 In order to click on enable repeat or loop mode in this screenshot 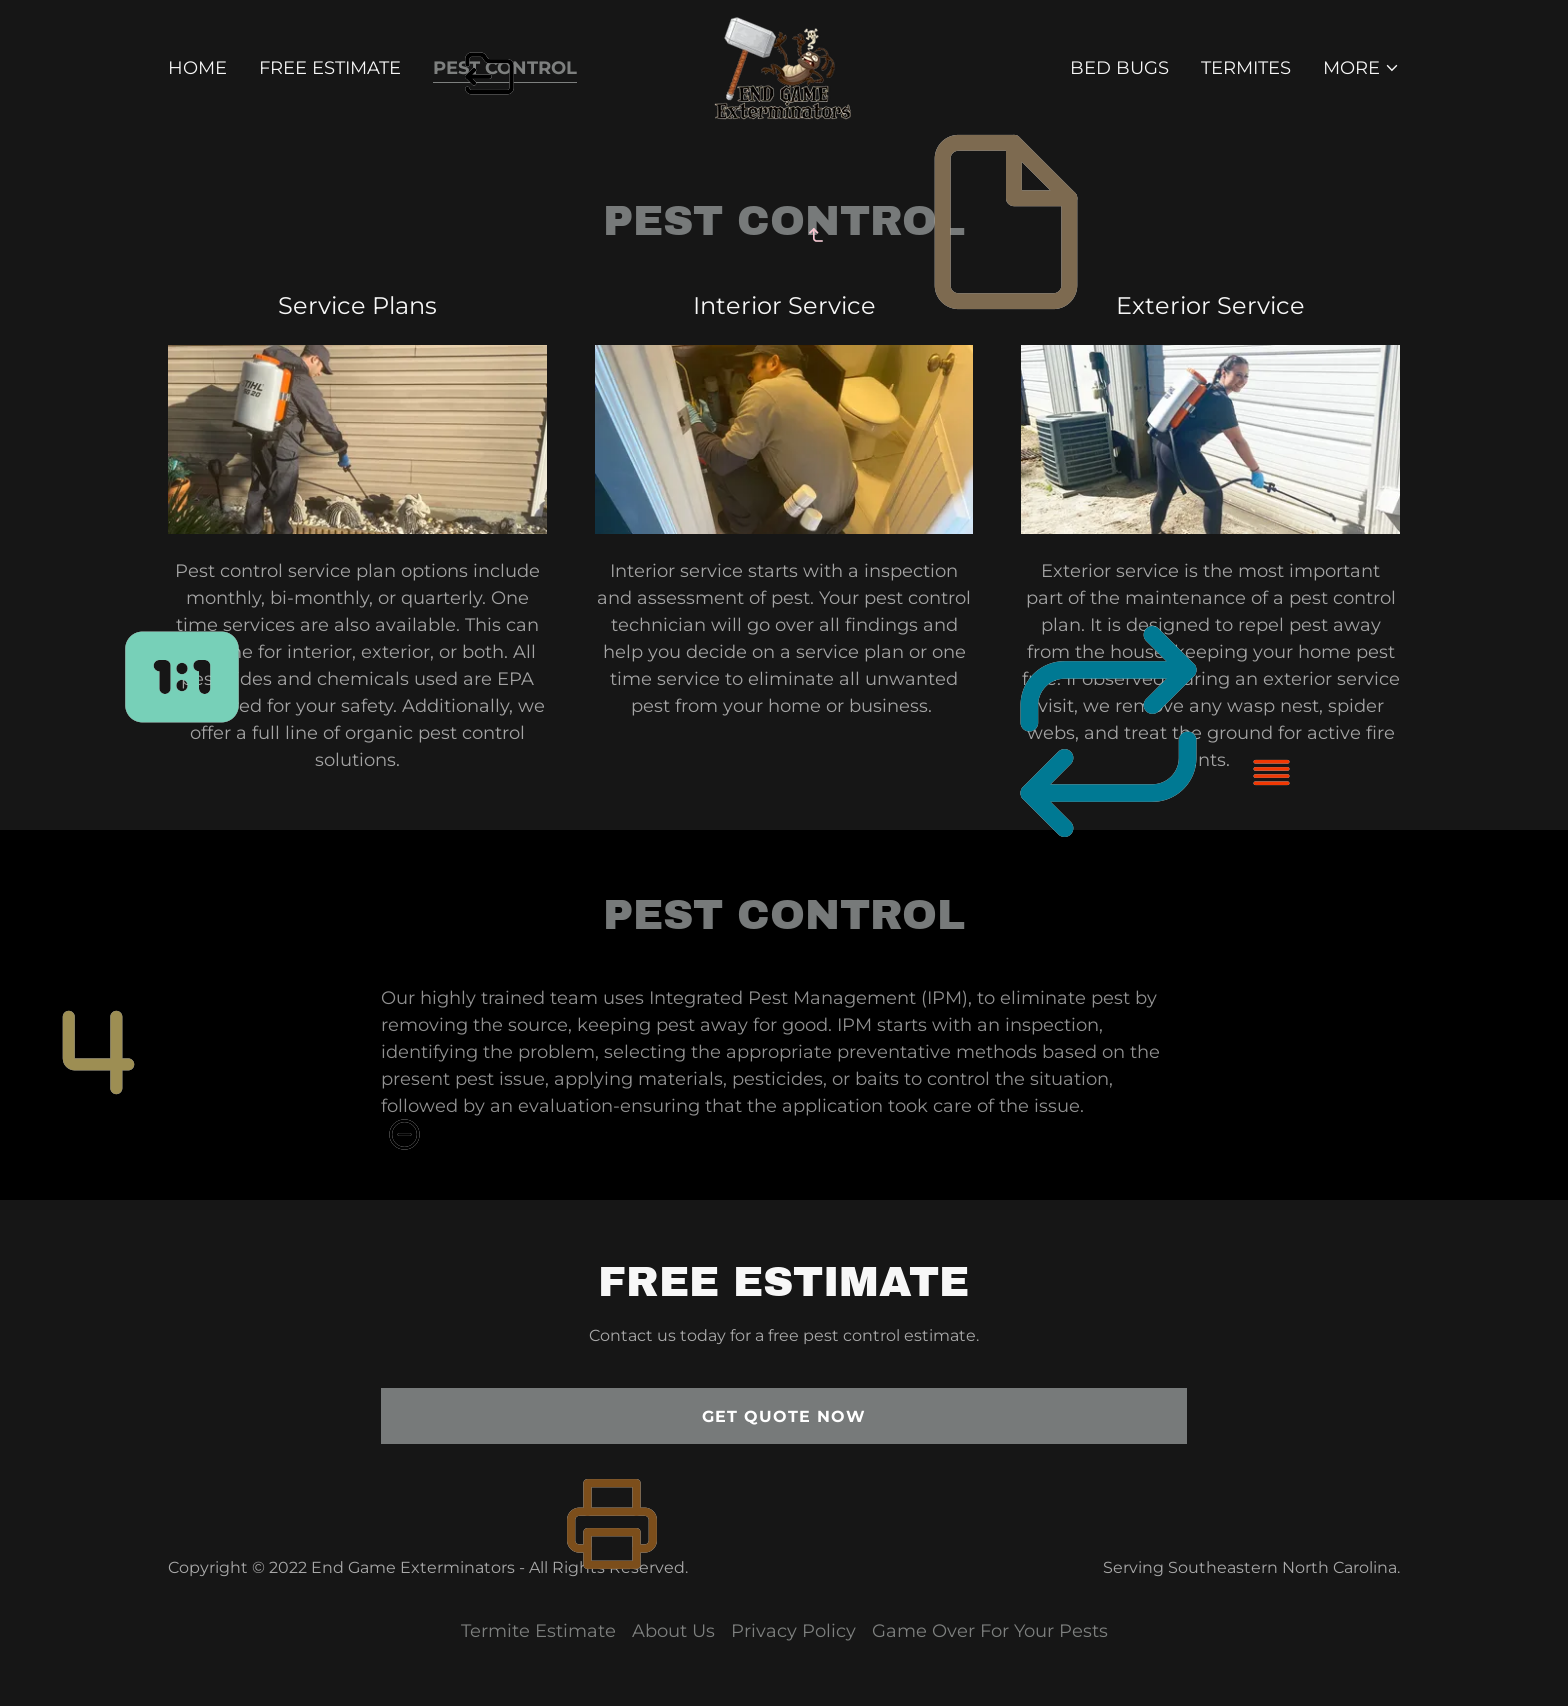, I will do `click(1108, 731)`.